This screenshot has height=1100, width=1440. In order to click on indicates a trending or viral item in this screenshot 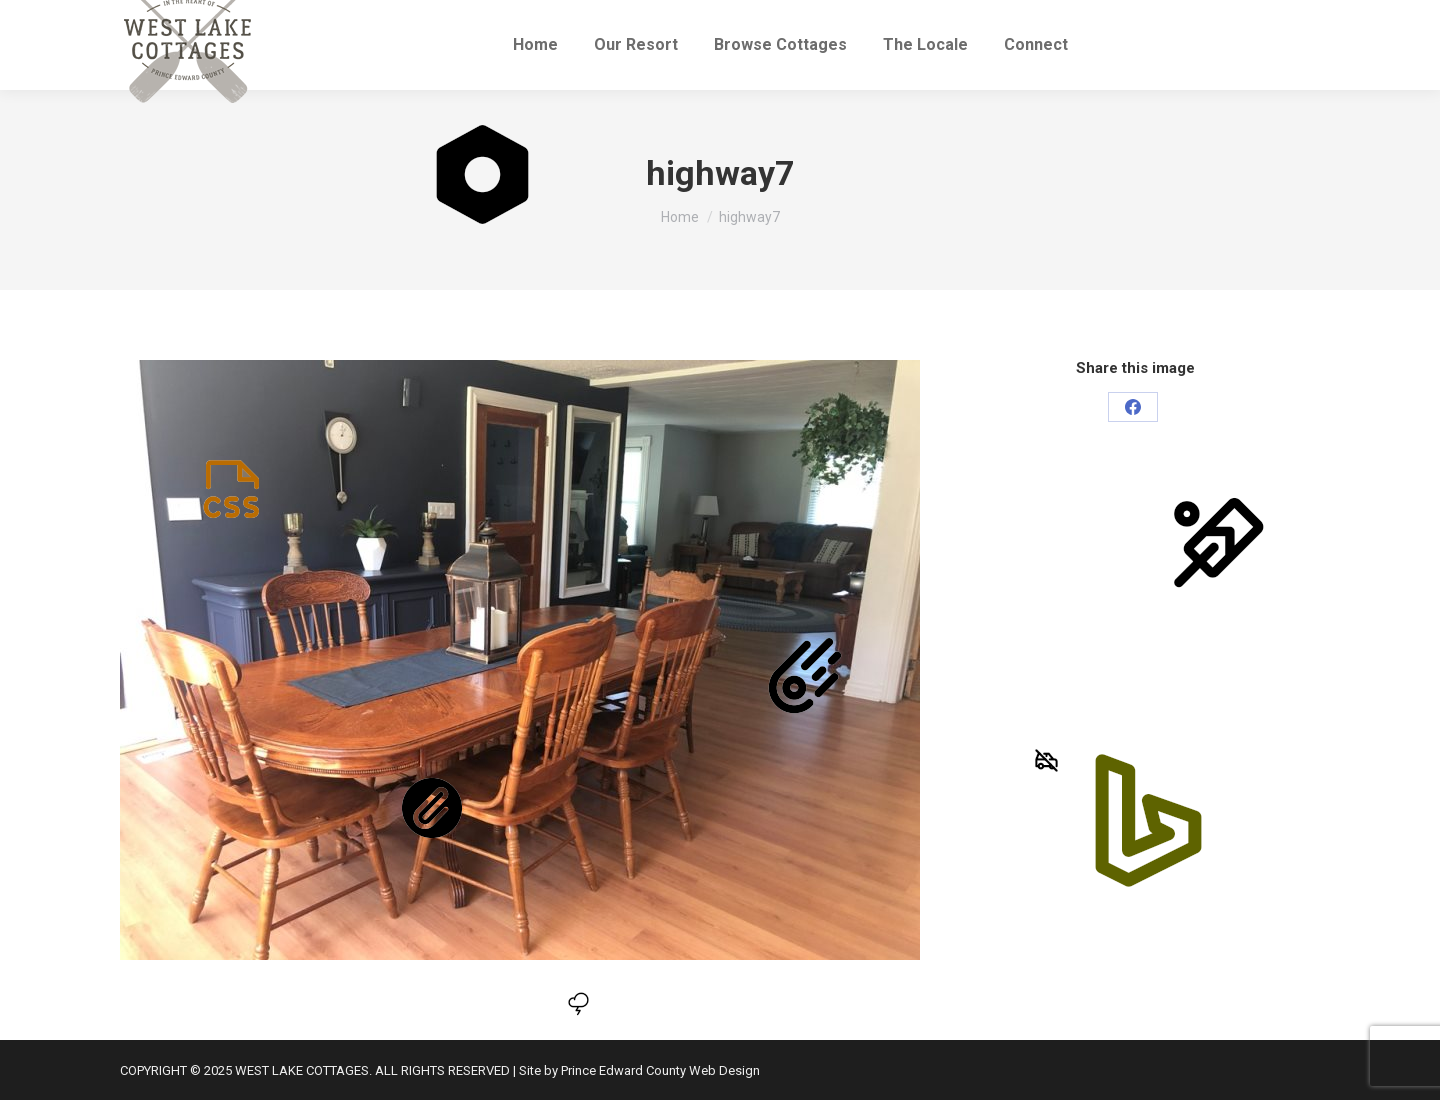, I will do `click(805, 677)`.